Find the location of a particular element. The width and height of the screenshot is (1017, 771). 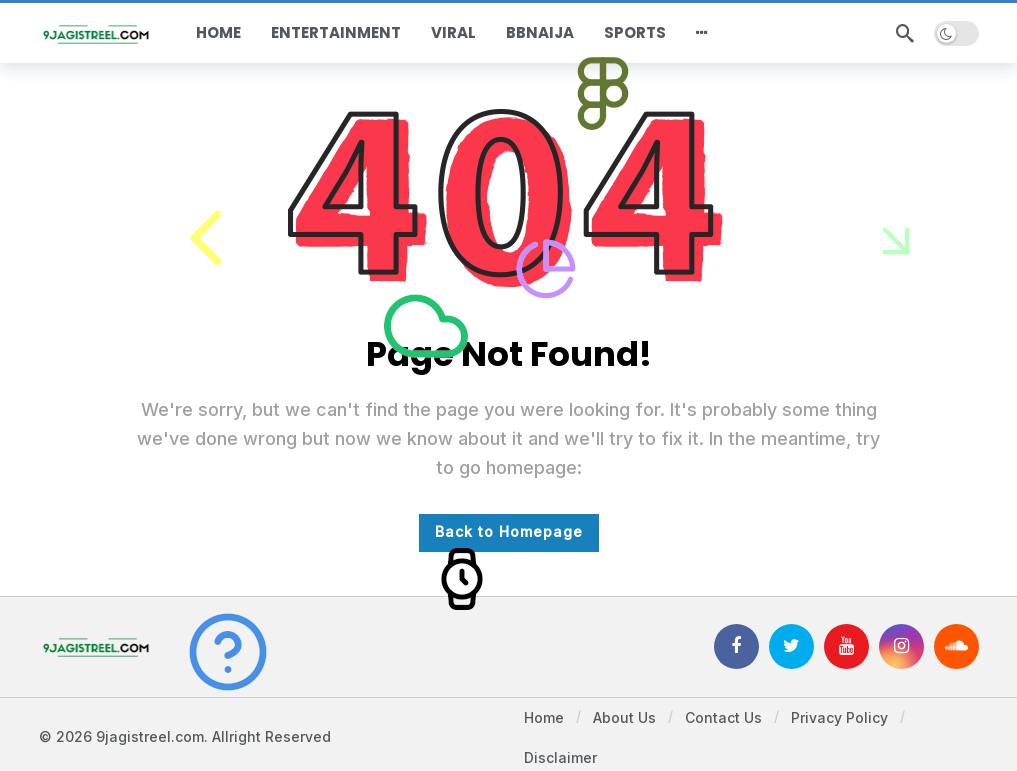

access cloud storage is located at coordinates (426, 326).